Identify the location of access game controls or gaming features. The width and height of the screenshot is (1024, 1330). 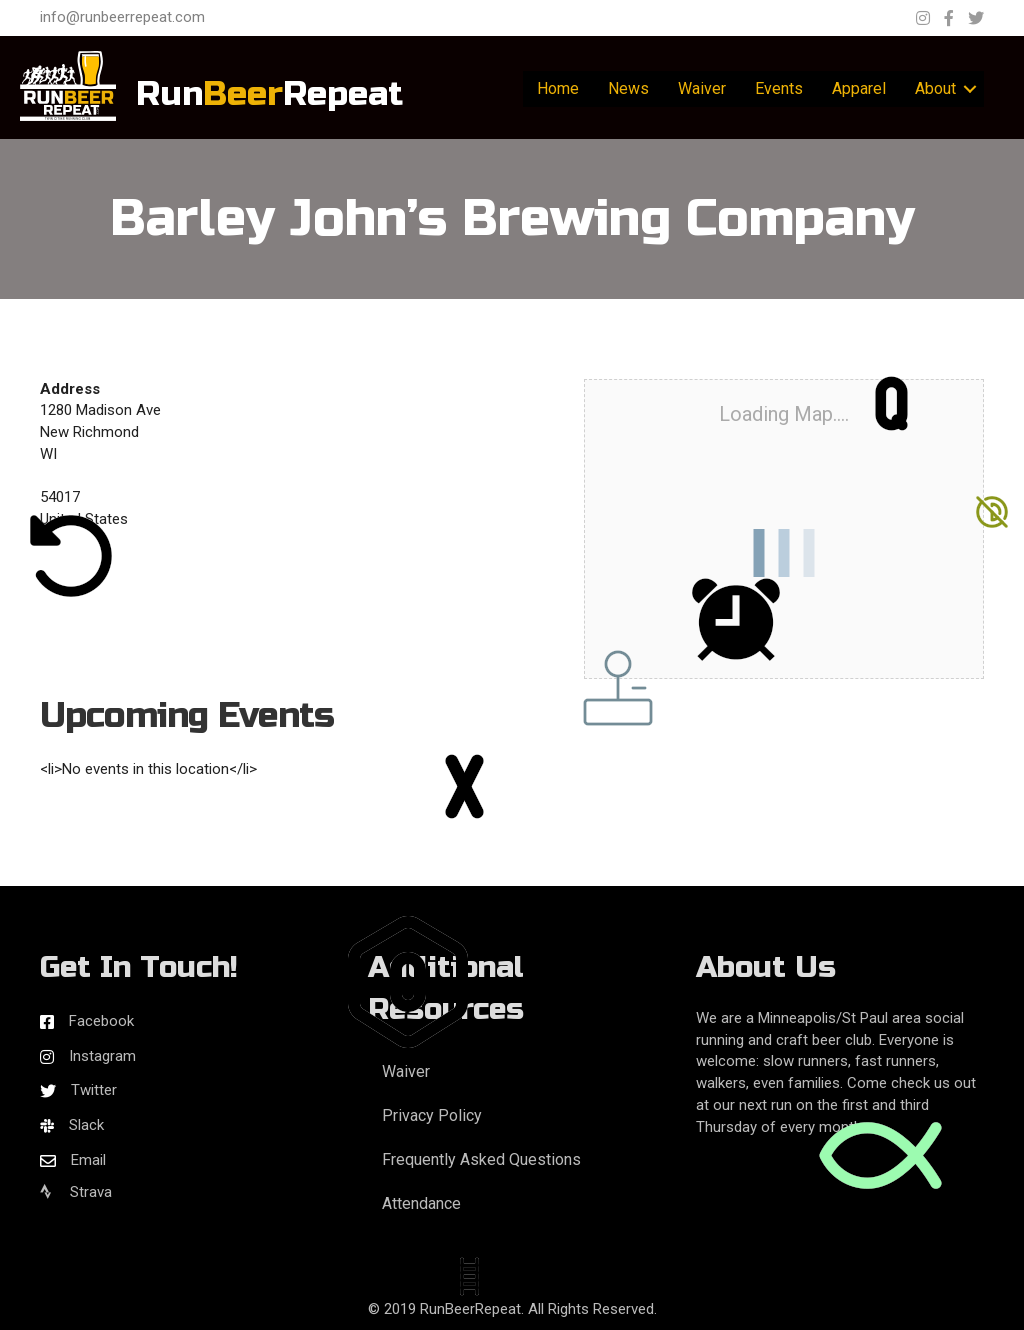
(618, 691).